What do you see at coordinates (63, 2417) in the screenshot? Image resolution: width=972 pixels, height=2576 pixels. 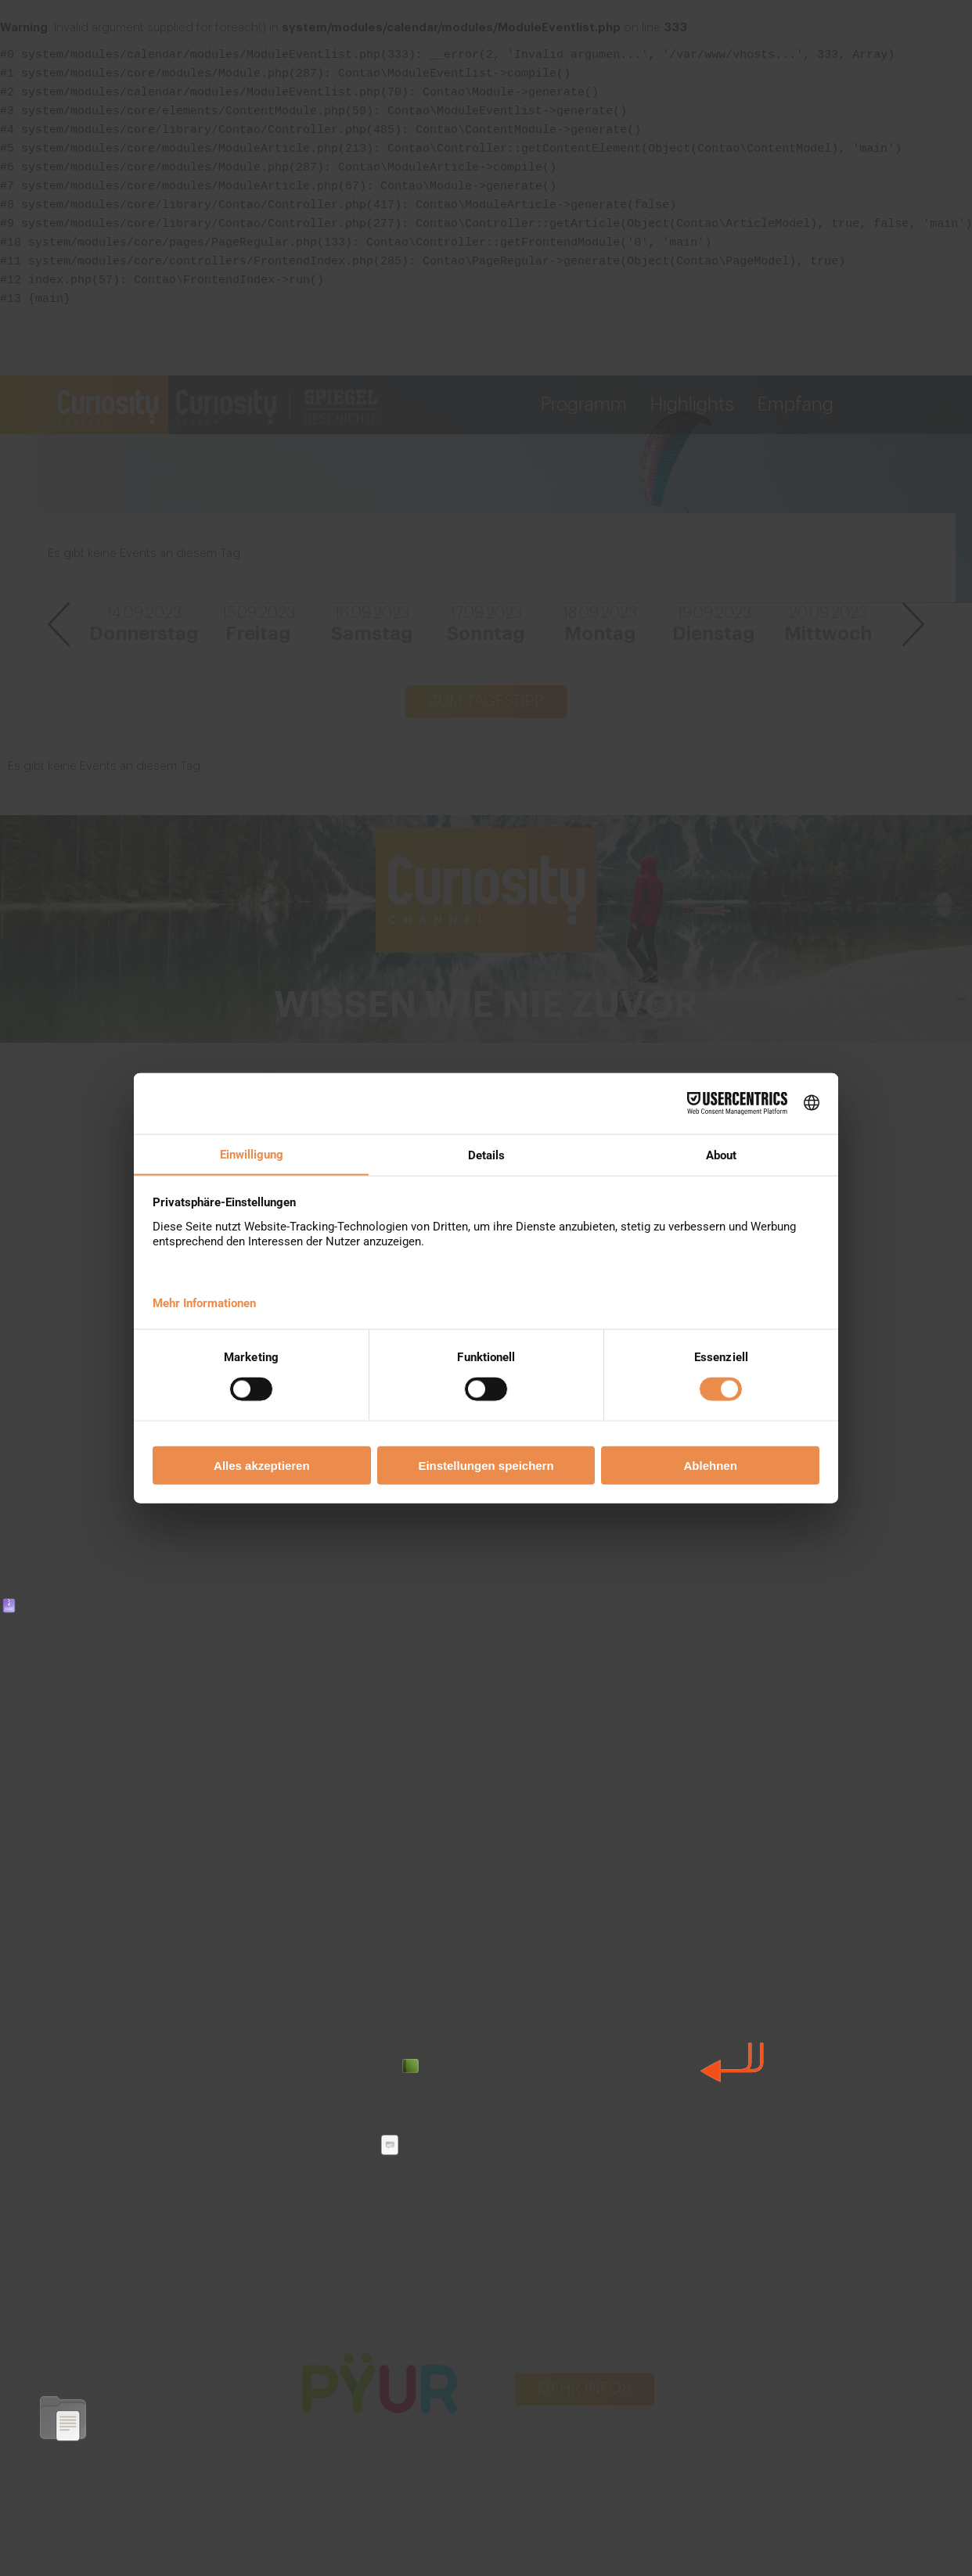 I see `open a file or document` at bounding box center [63, 2417].